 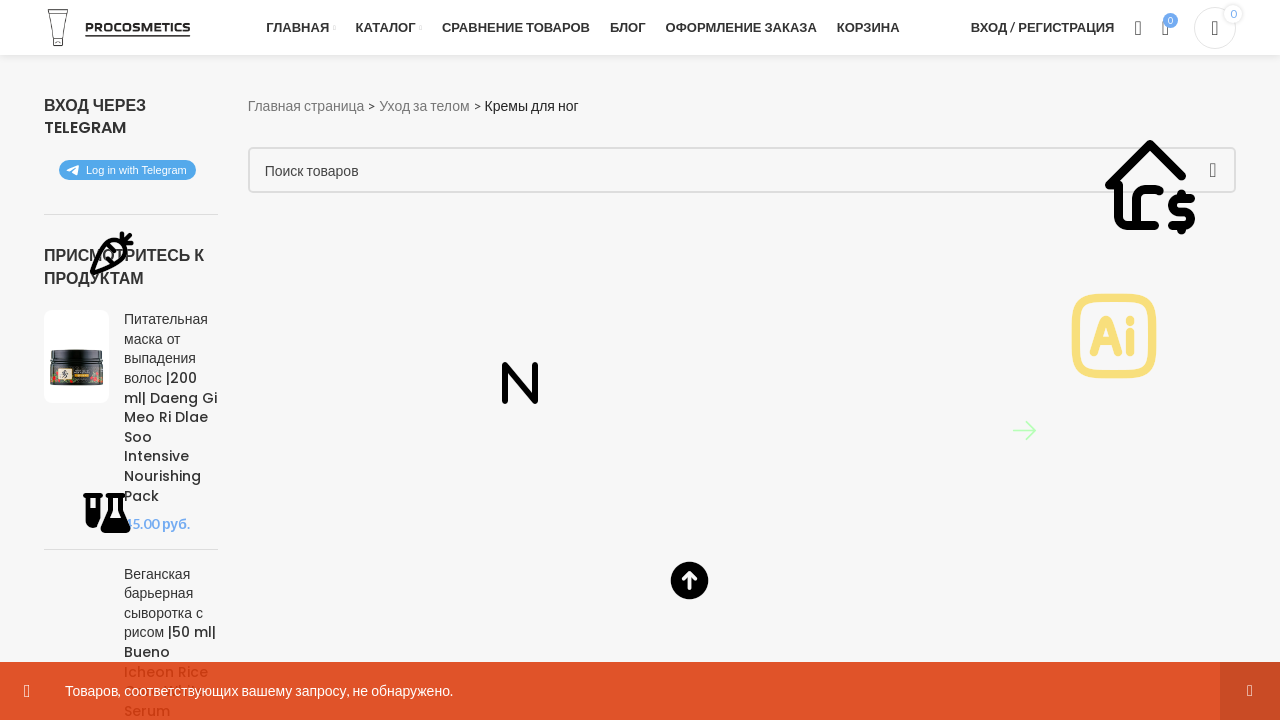 What do you see at coordinates (1024, 430) in the screenshot?
I see `navigate to the next item or screen` at bounding box center [1024, 430].